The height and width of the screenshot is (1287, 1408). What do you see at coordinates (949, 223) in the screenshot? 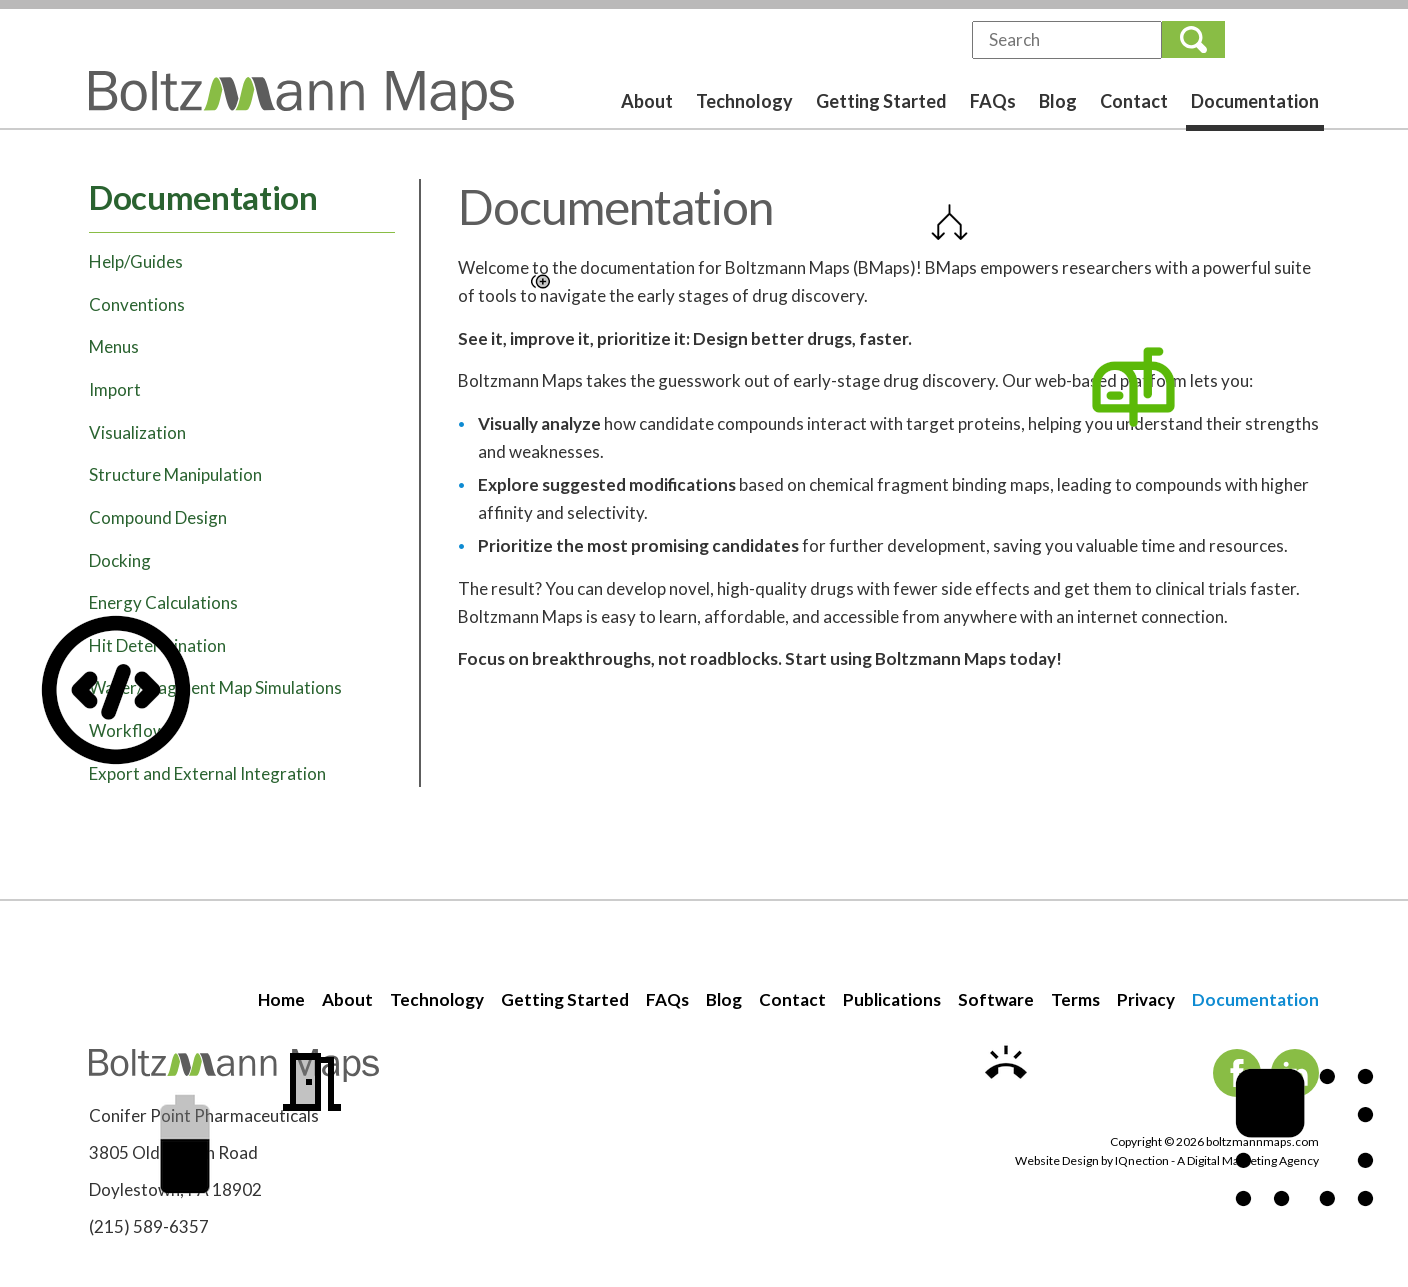
I see `split content into multiple paths` at bounding box center [949, 223].